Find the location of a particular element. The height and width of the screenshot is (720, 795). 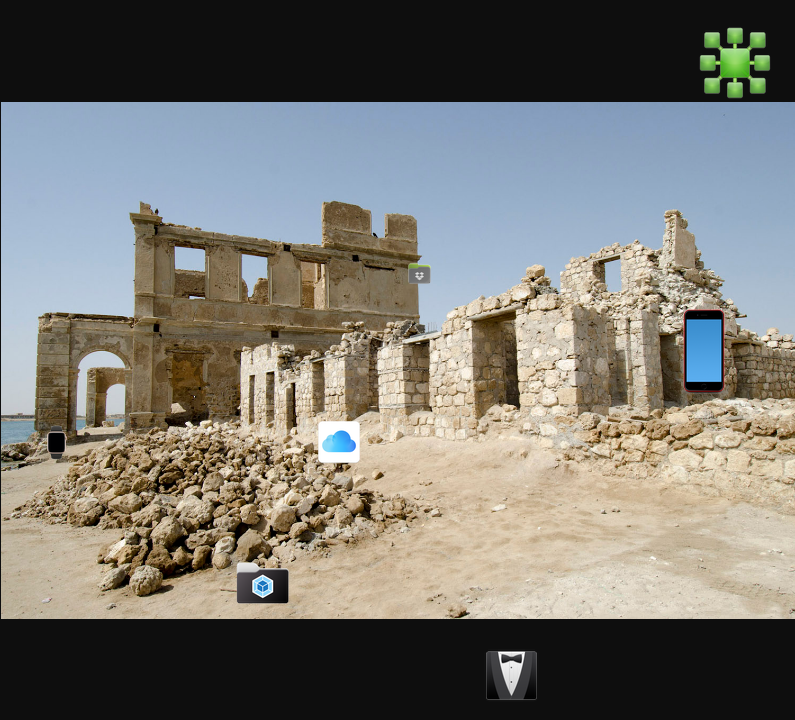

iPhone 8 Plus device icon in red/product red color is located at coordinates (704, 352).